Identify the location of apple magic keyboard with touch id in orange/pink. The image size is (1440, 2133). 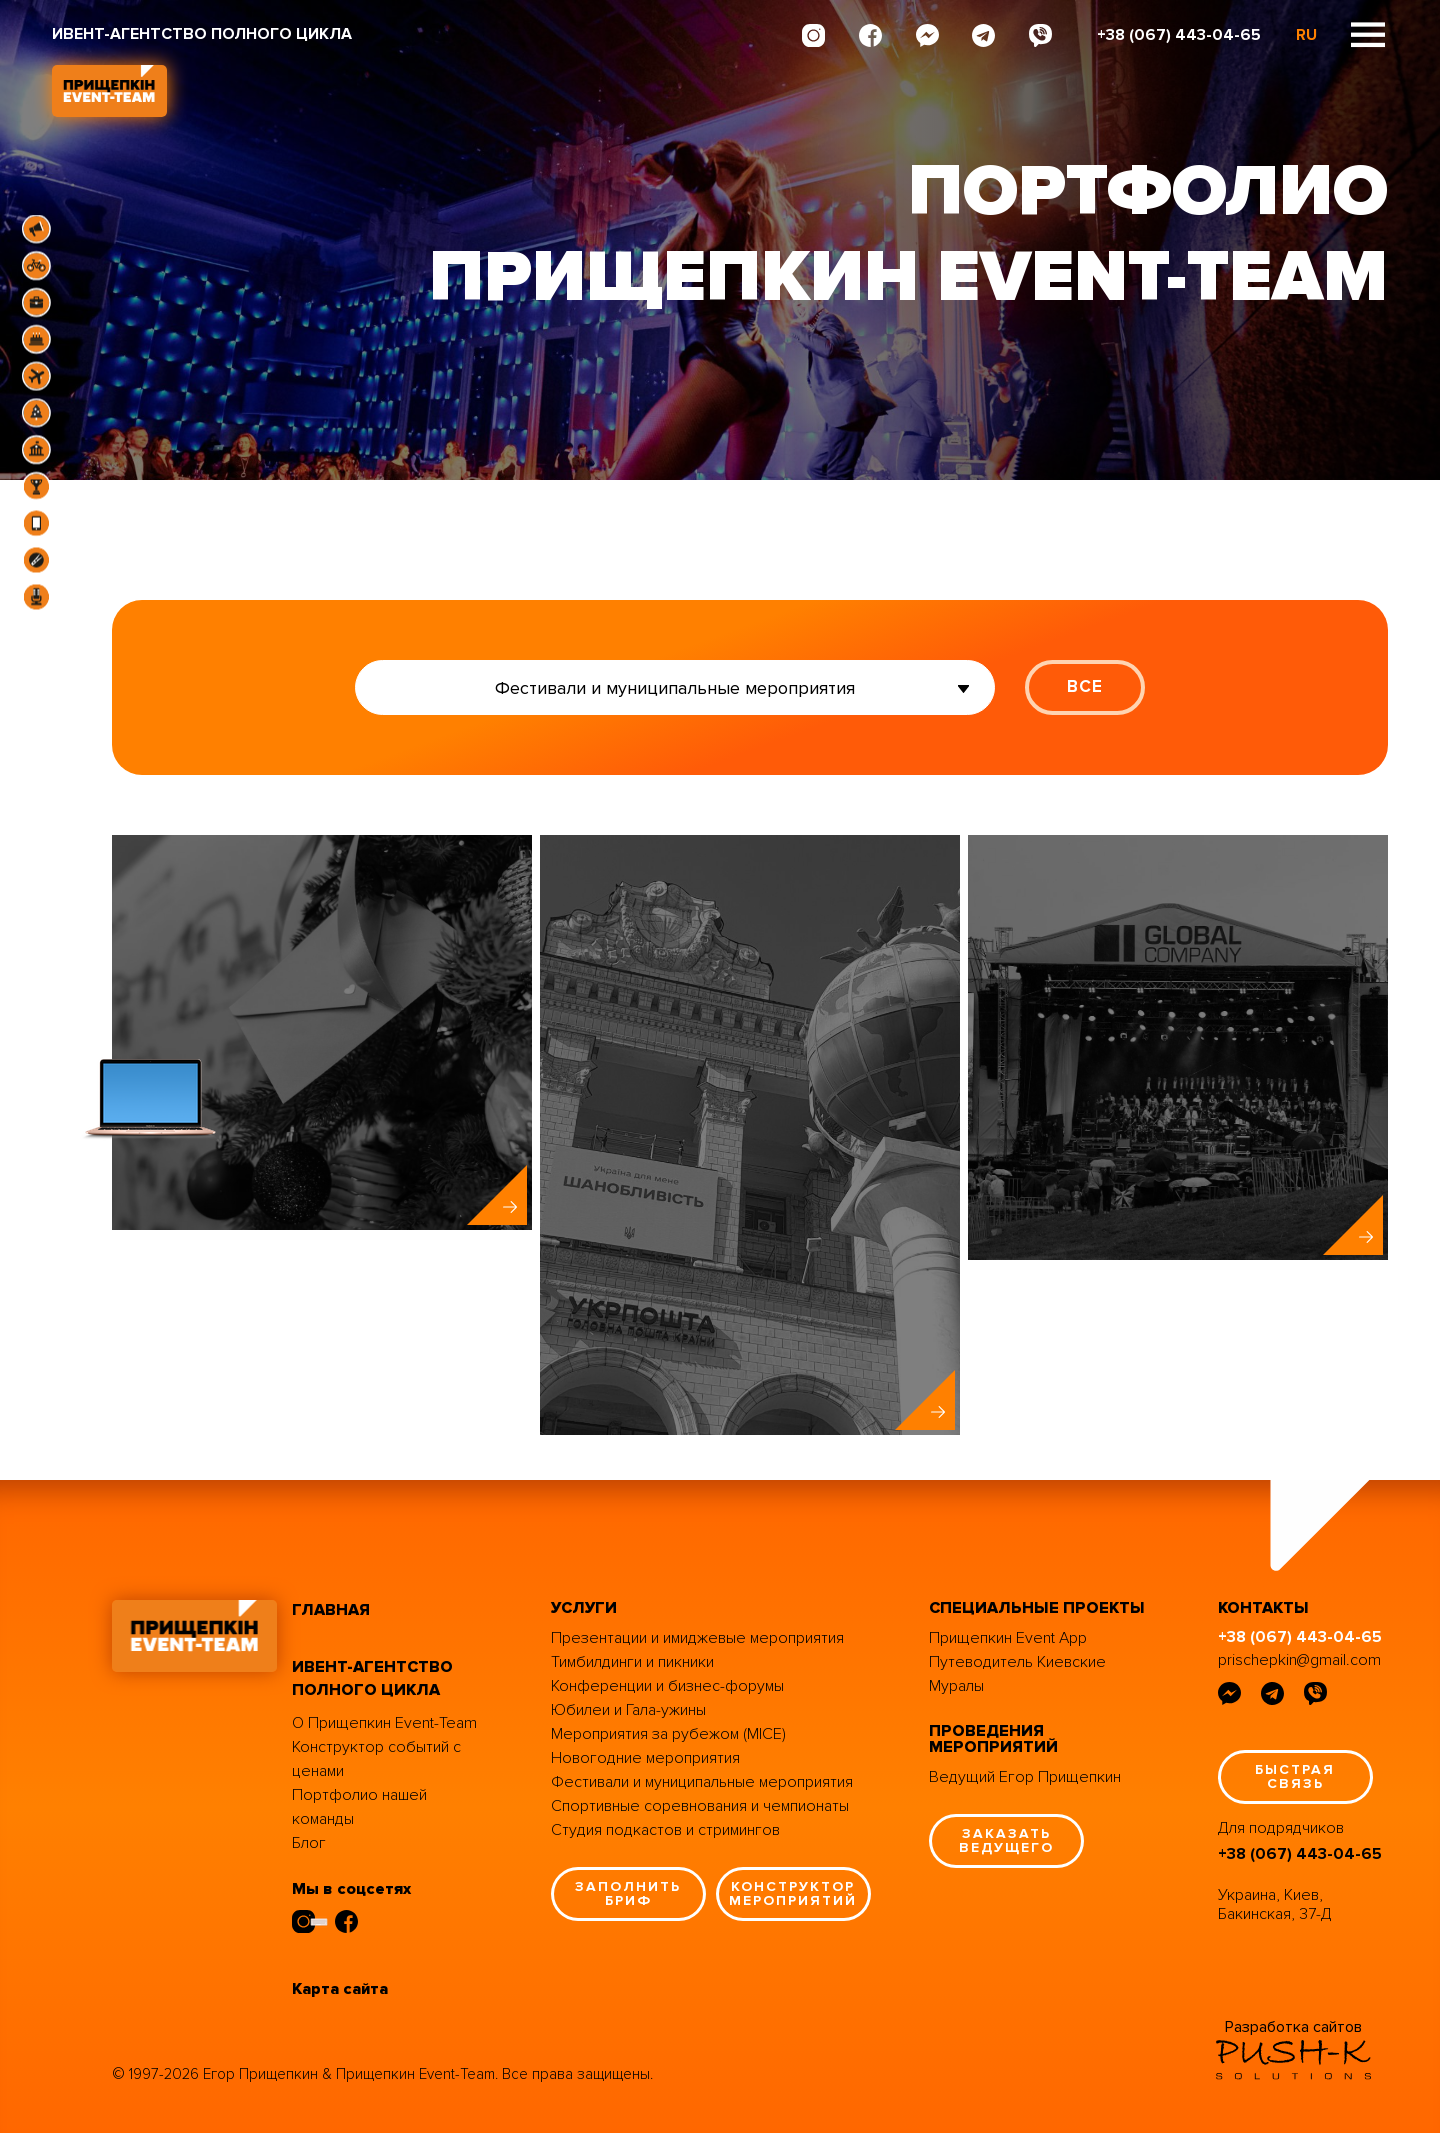
(319, 1922).